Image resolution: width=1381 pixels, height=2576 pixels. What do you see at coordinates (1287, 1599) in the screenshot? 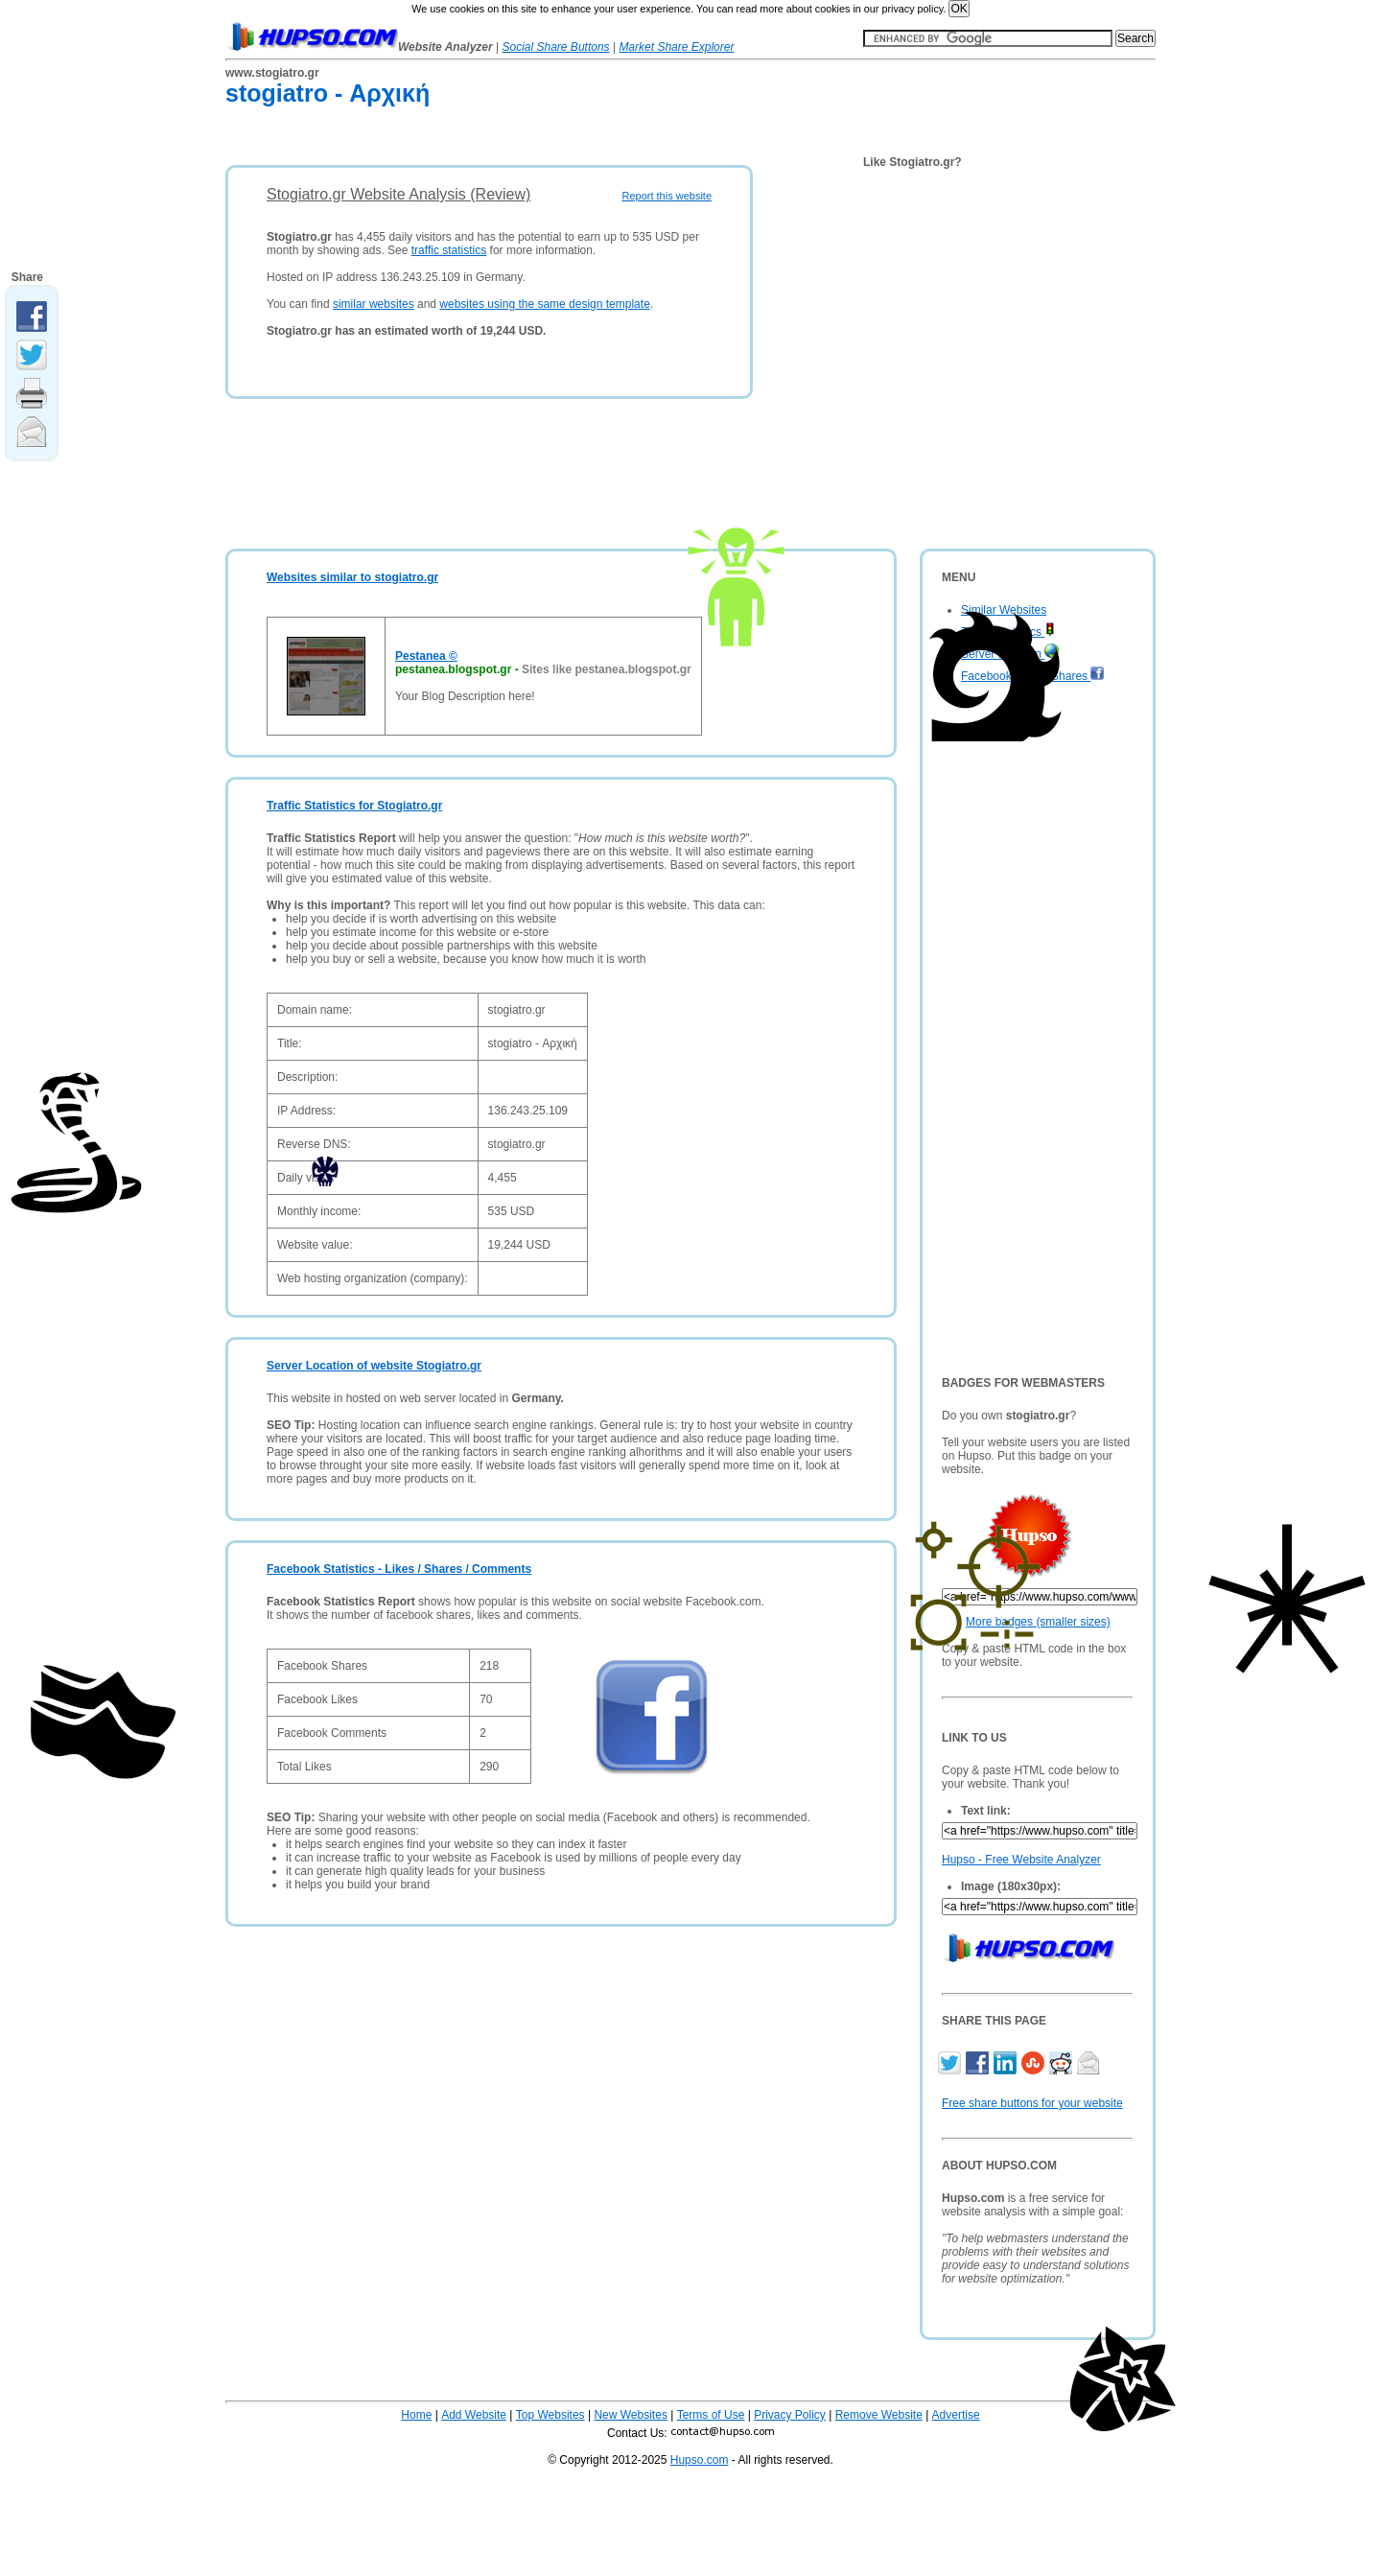
I see `activate laser or beam attack` at bounding box center [1287, 1599].